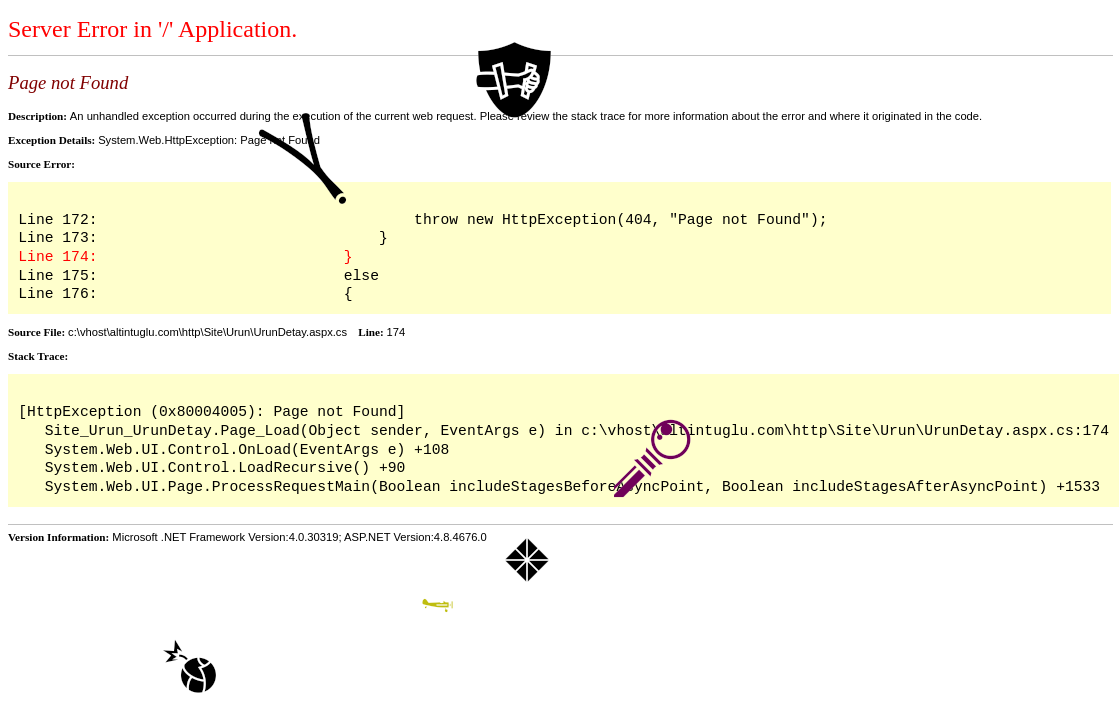  I want to click on enable airplane mode, so click(437, 605).